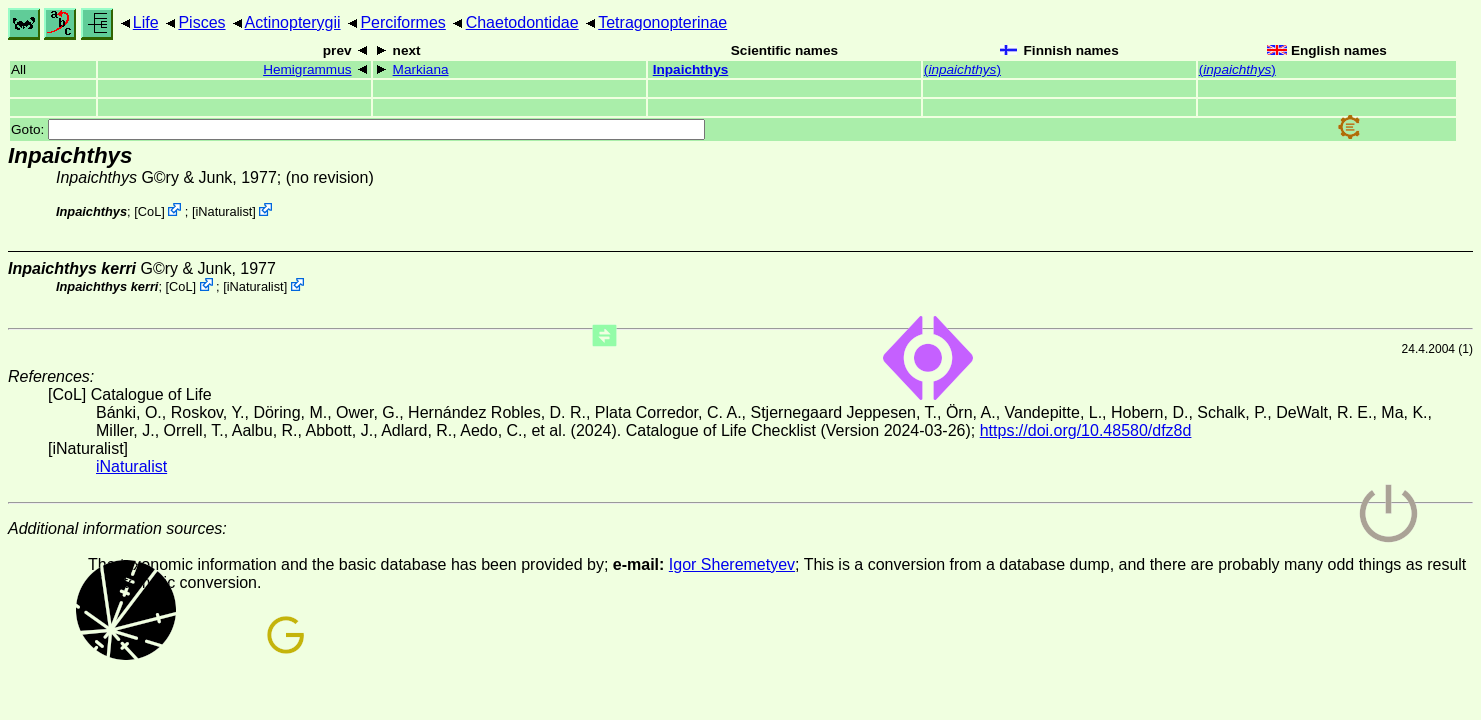  Describe the element at coordinates (928, 358) in the screenshot. I see `codestream logo` at that location.